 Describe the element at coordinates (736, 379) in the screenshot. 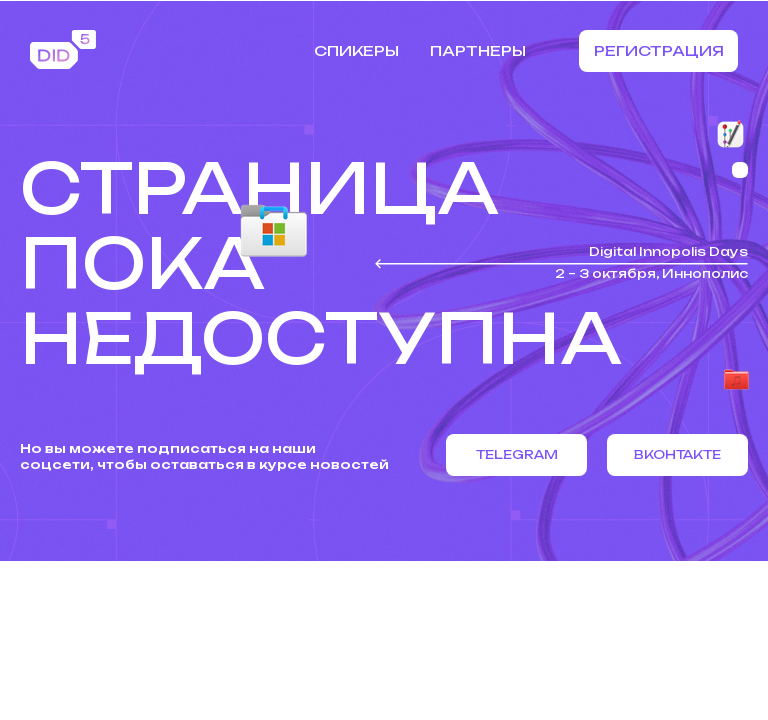

I see `open your music files folder` at that location.